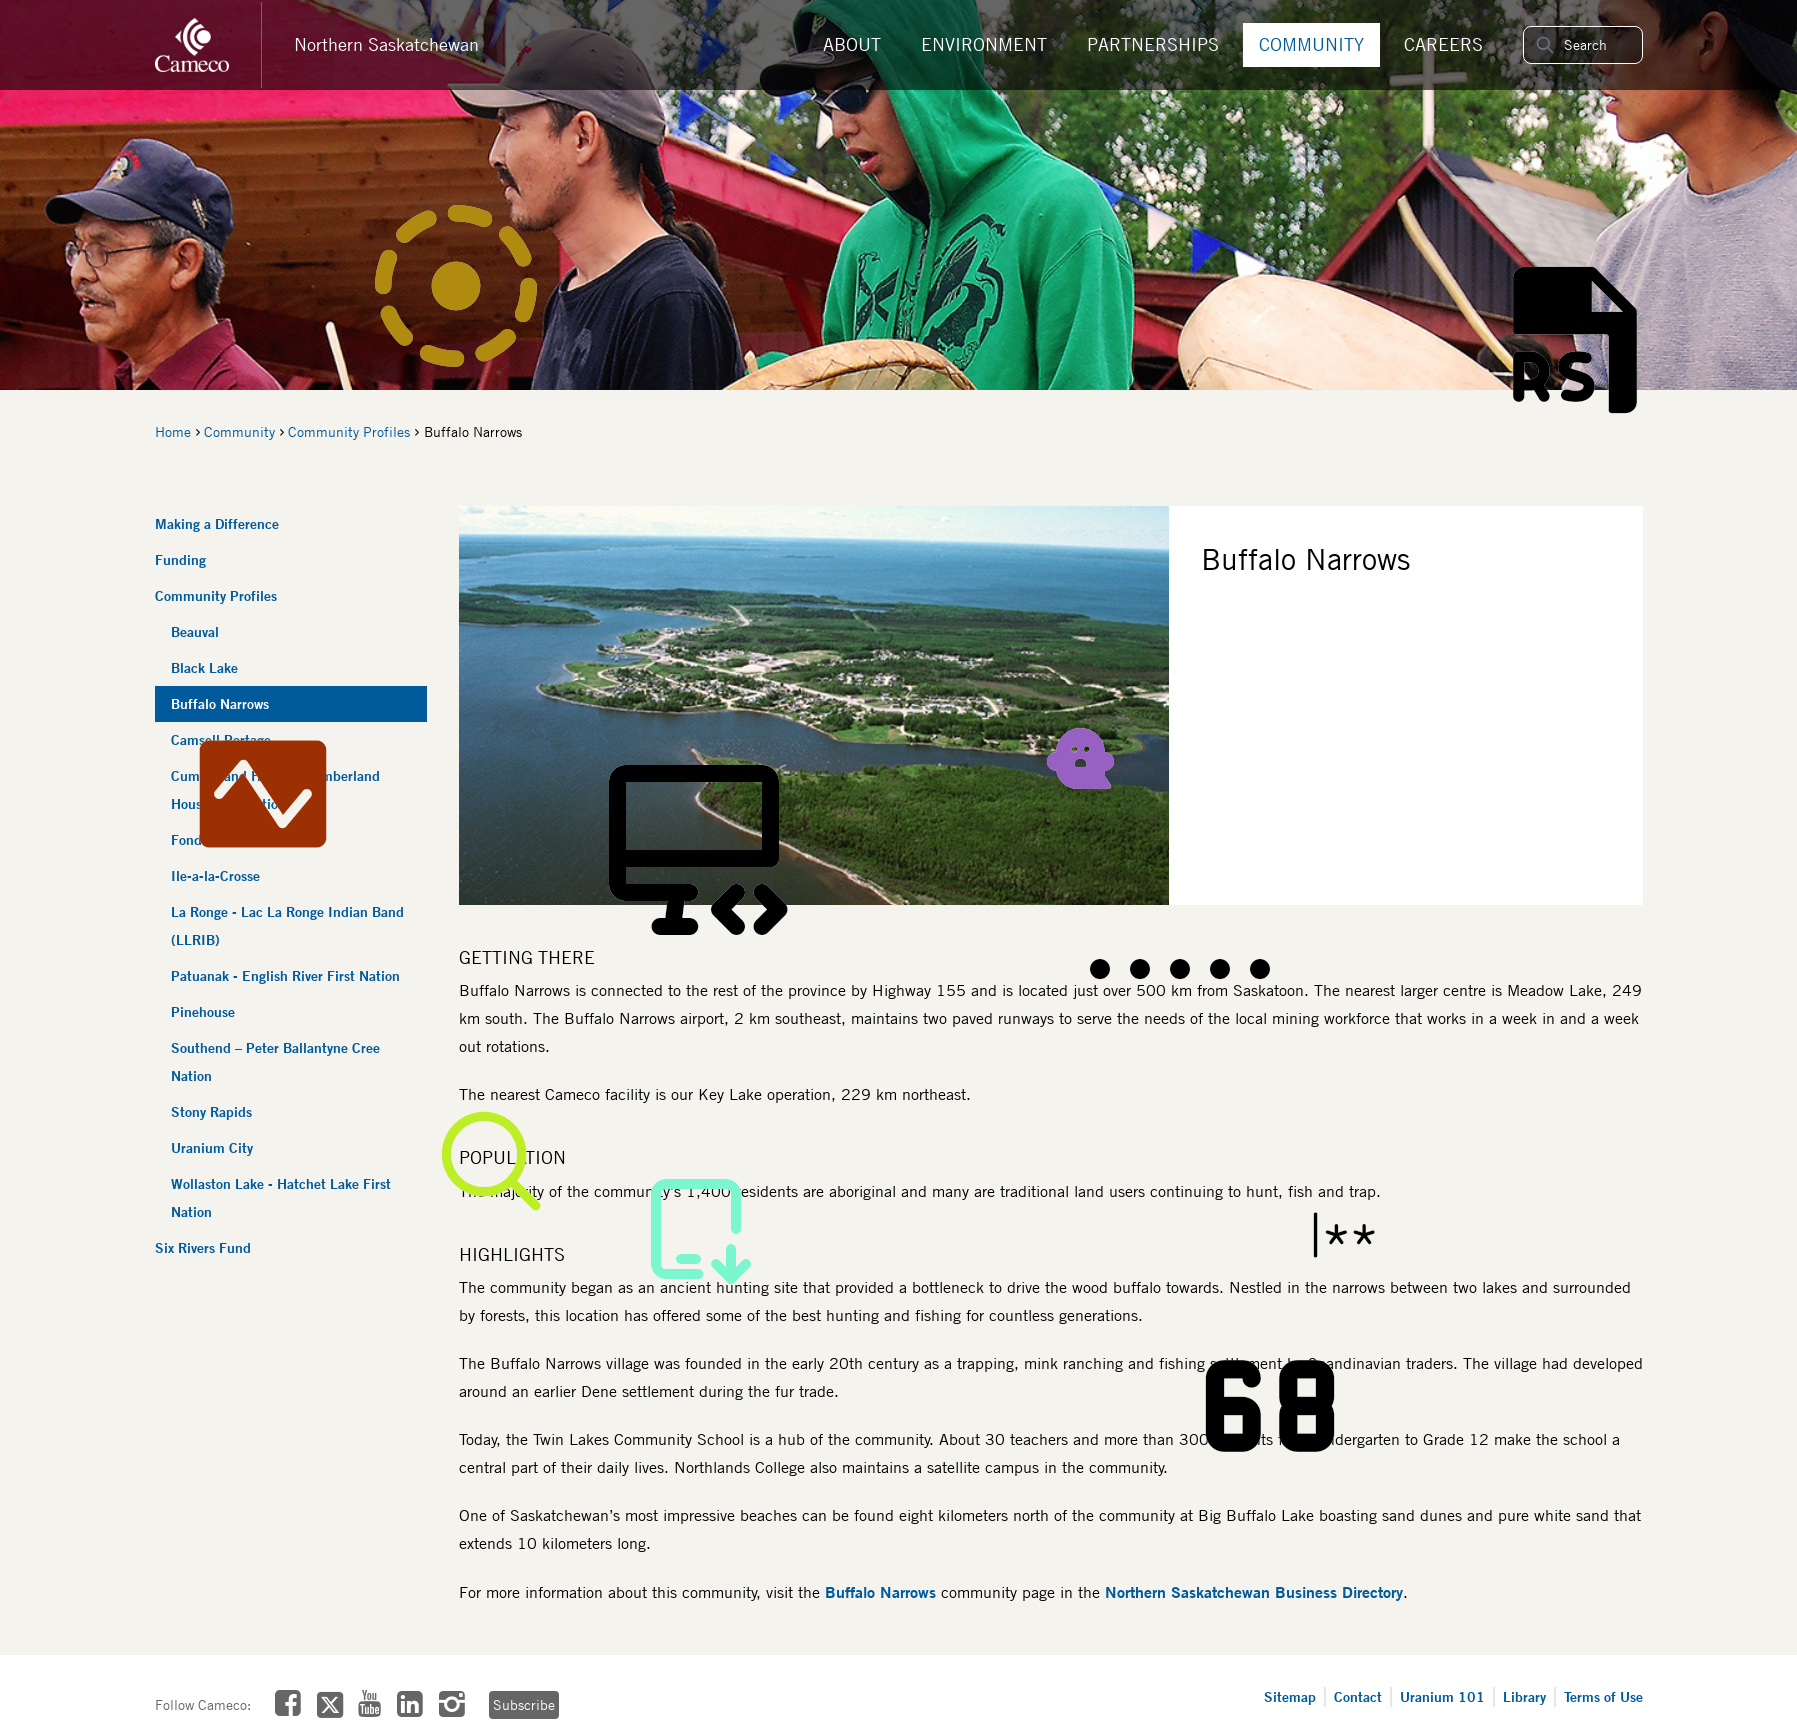  I want to click on toggle ghost mode or invisible status, so click(1080, 758).